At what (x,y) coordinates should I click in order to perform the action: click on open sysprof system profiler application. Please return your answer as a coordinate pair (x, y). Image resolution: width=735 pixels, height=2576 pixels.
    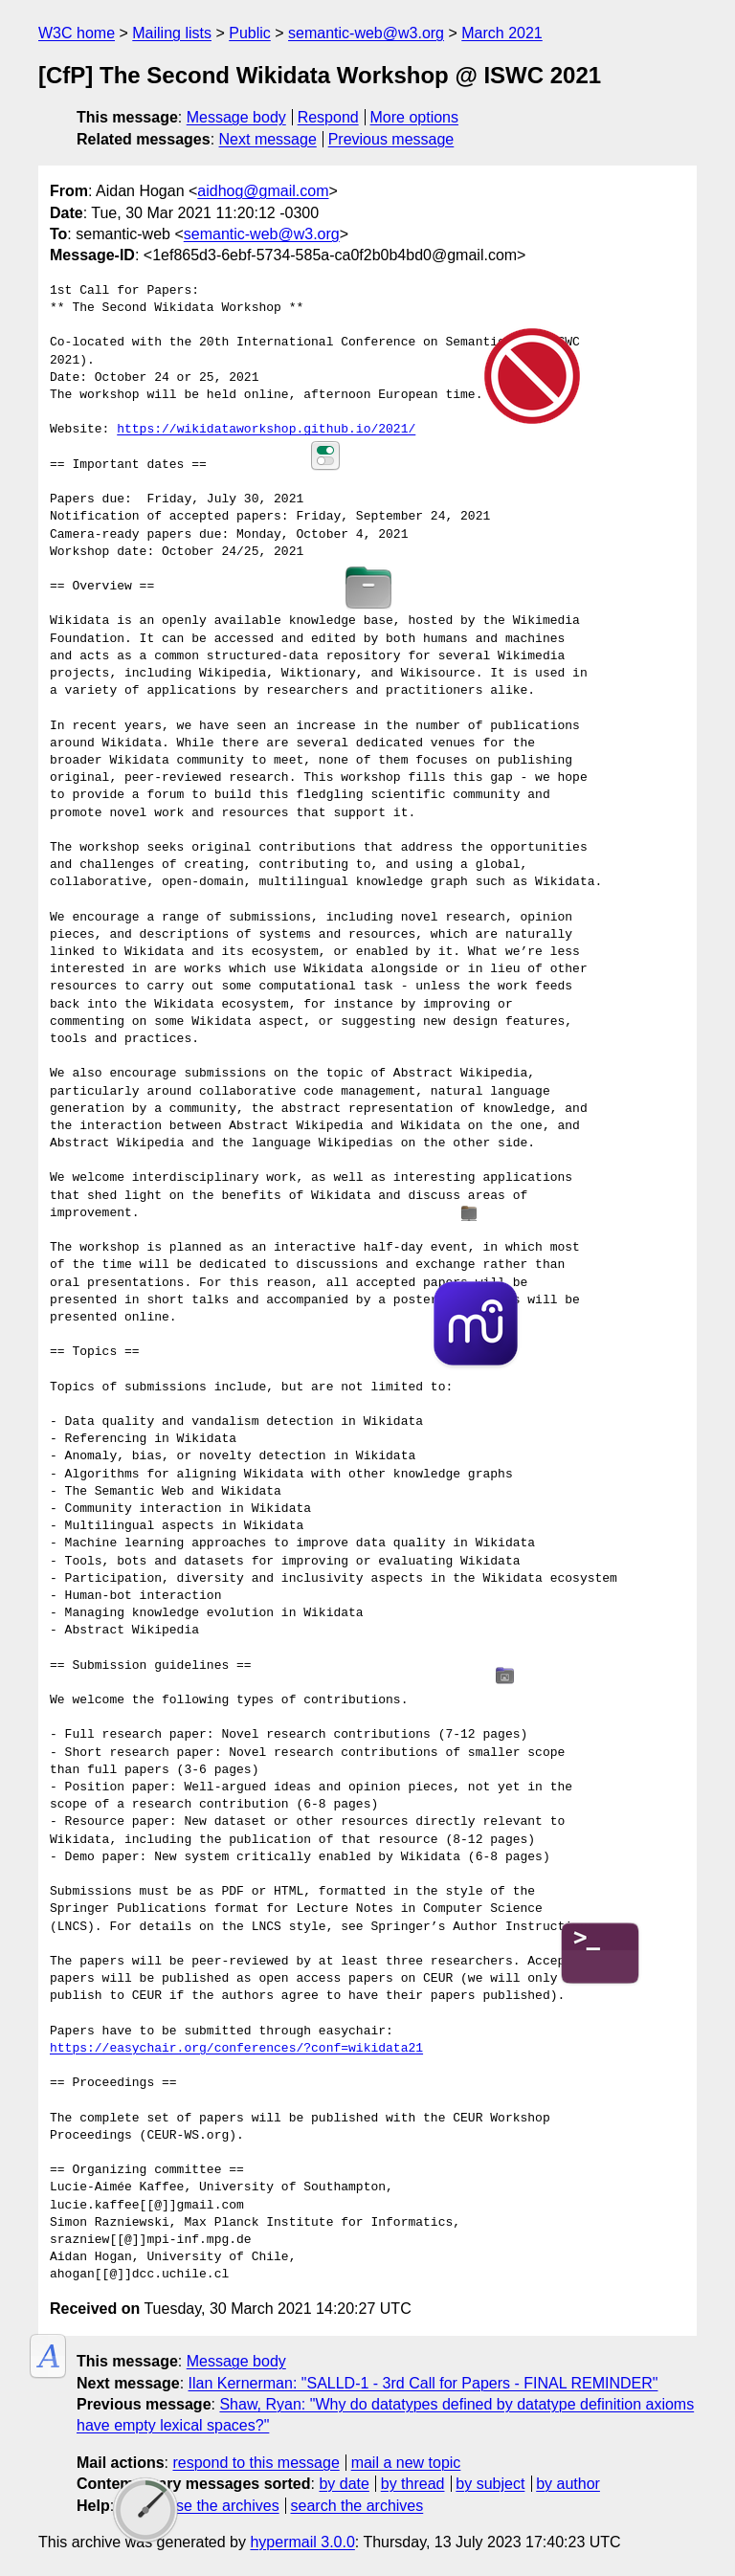
    Looking at the image, I should click on (145, 2510).